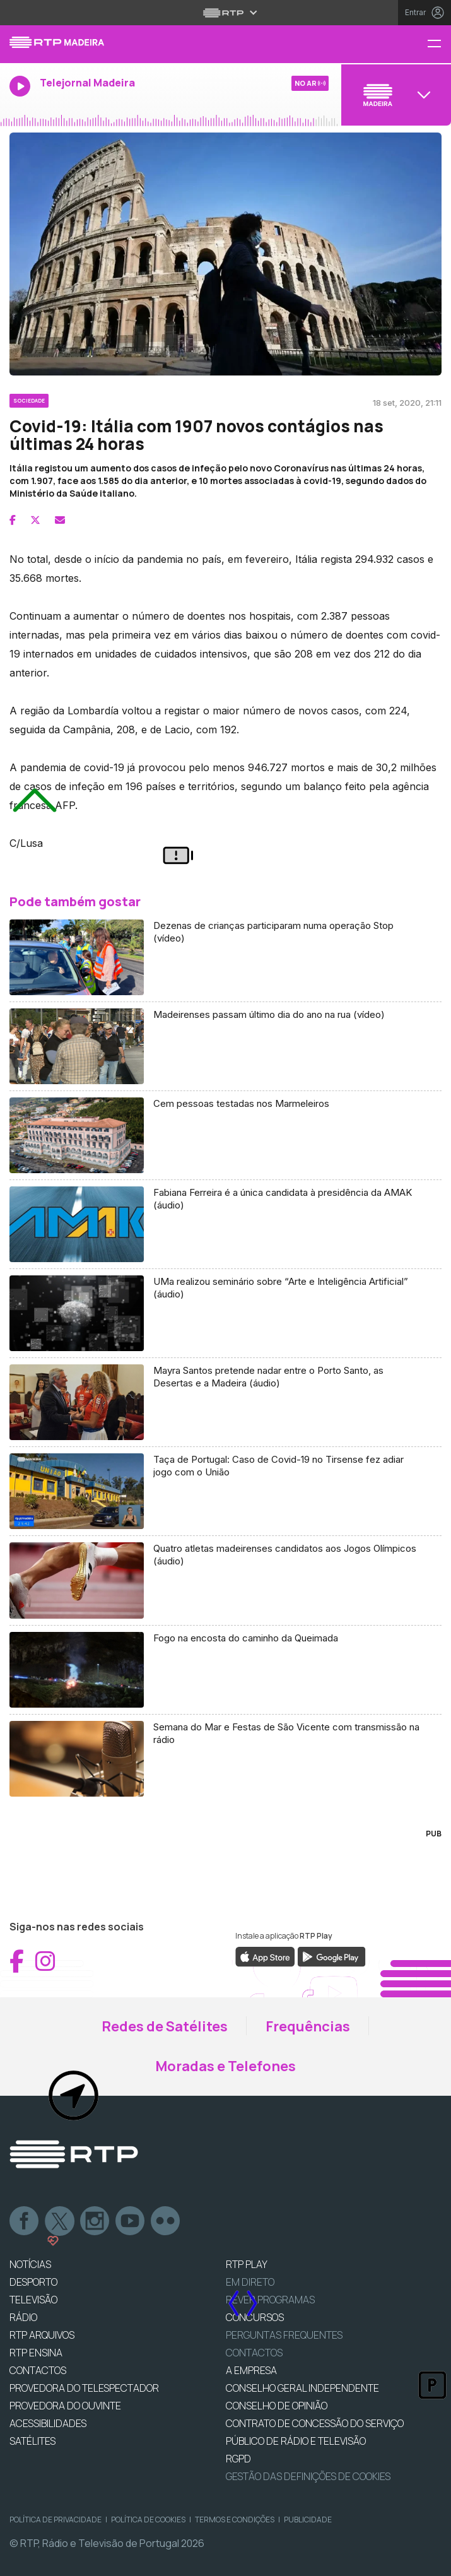 Image resolution: width=451 pixels, height=2576 pixels. I want to click on parking location or services, so click(432, 2385).